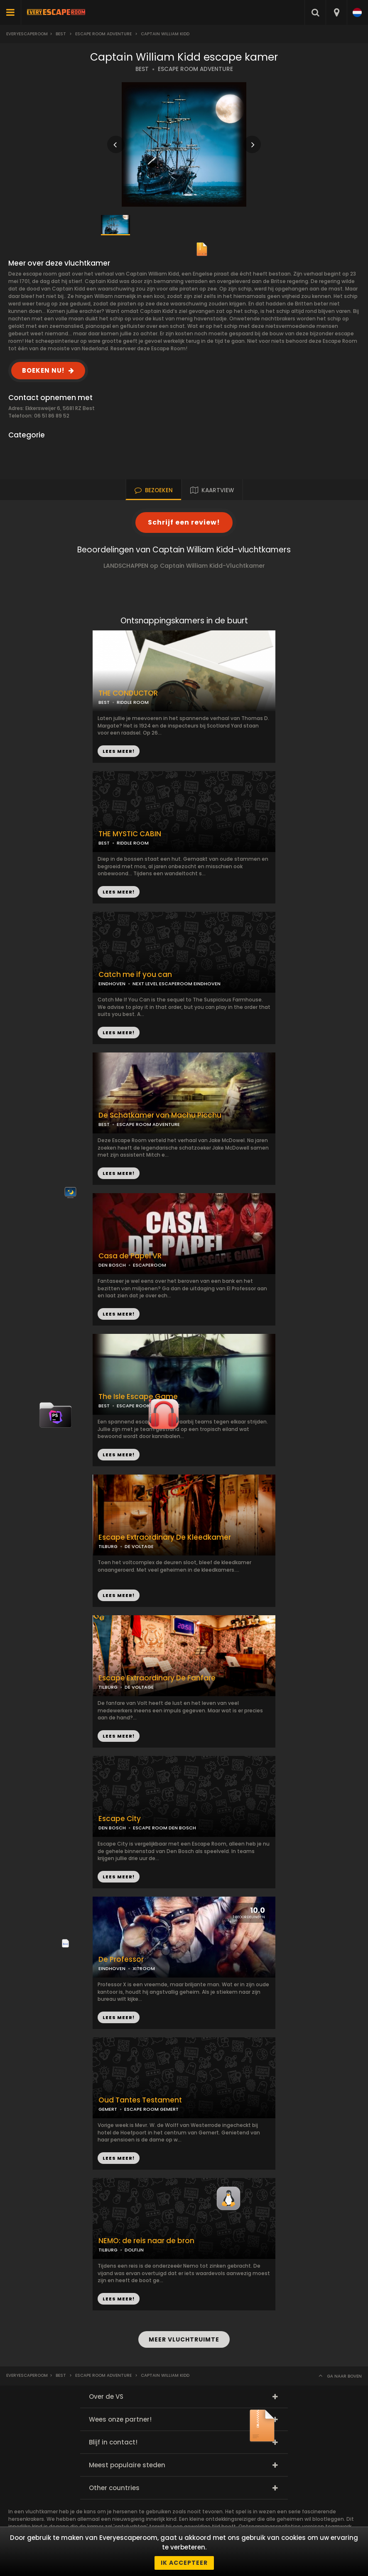  I want to click on access linux system preferences, so click(228, 2199).